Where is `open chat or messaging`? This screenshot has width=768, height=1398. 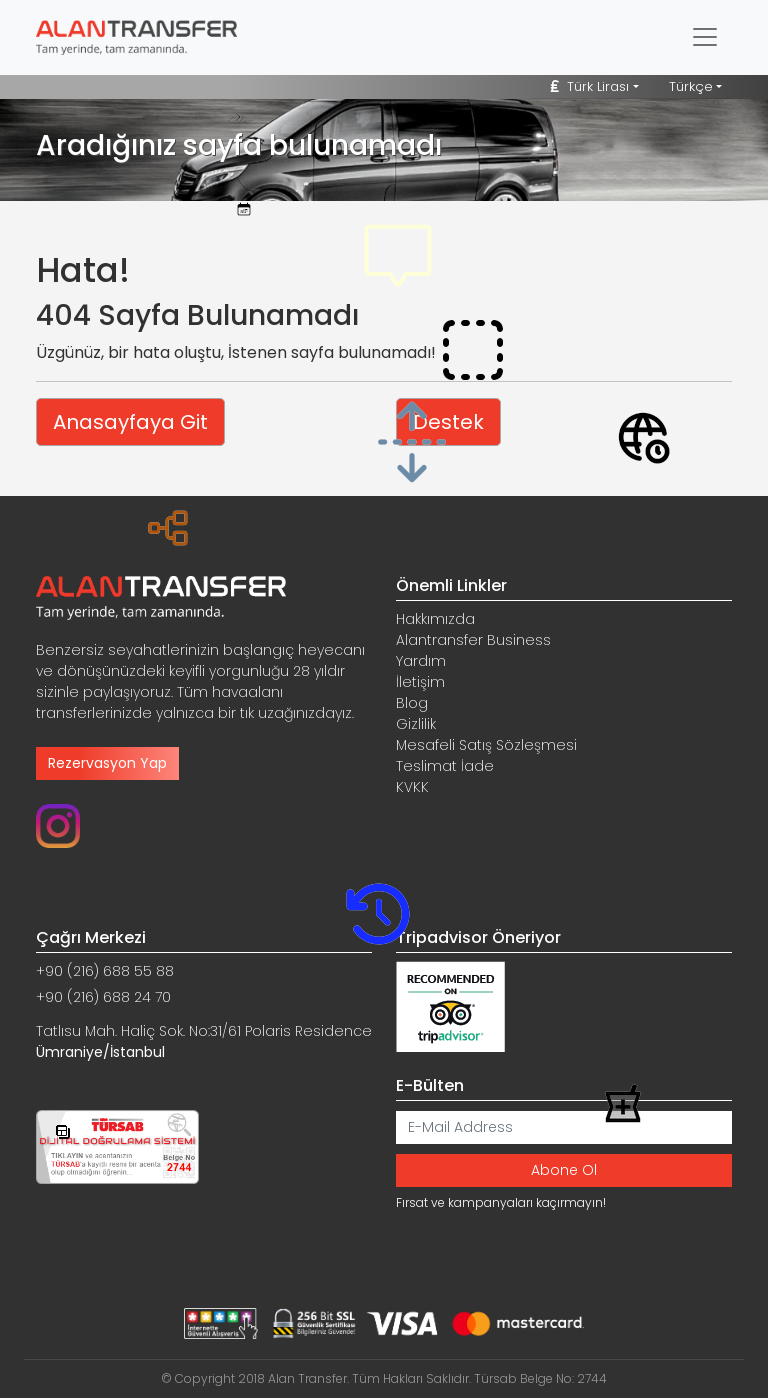
open chat or messaging is located at coordinates (398, 253).